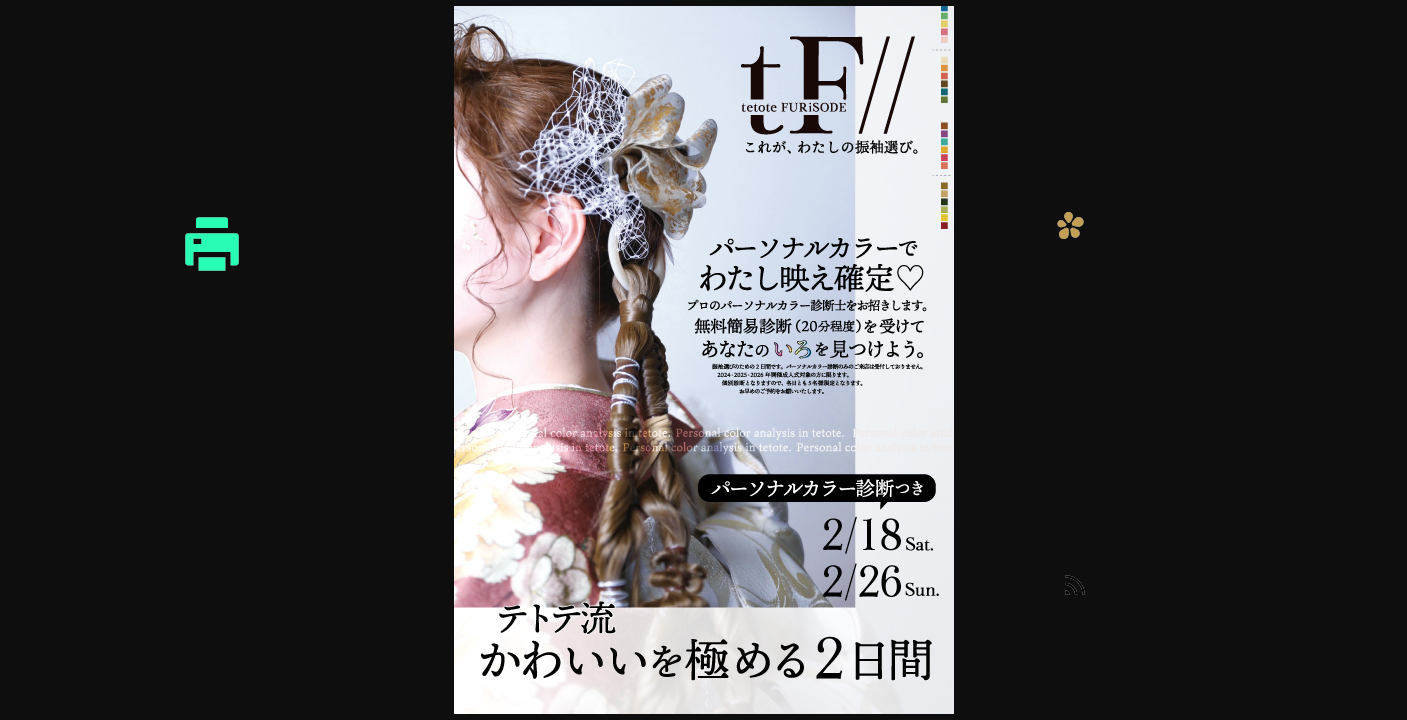  What do you see at coordinates (212, 244) in the screenshot?
I see `print the current document` at bounding box center [212, 244].